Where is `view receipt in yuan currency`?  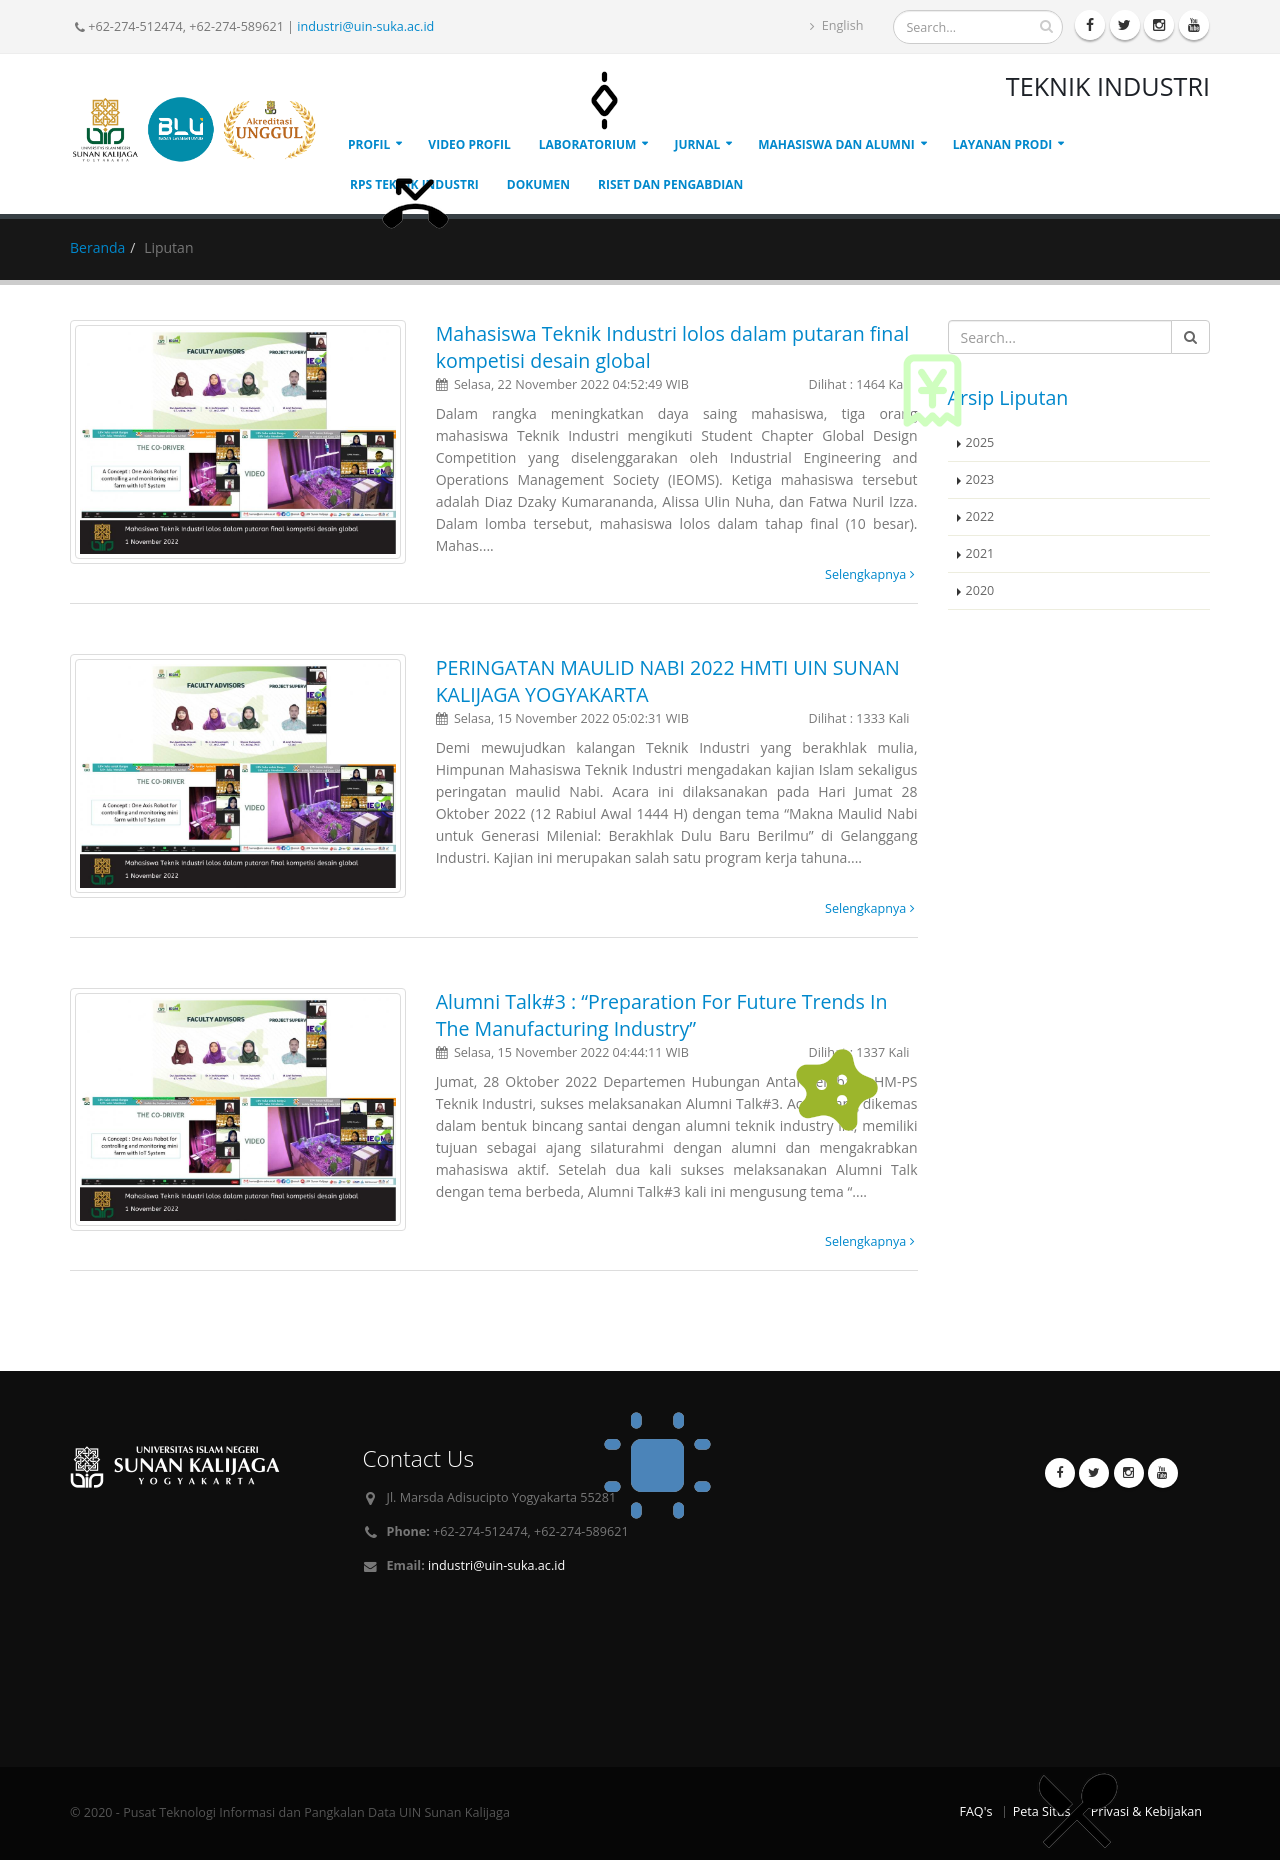
view receipt in yuan currency is located at coordinates (932, 390).